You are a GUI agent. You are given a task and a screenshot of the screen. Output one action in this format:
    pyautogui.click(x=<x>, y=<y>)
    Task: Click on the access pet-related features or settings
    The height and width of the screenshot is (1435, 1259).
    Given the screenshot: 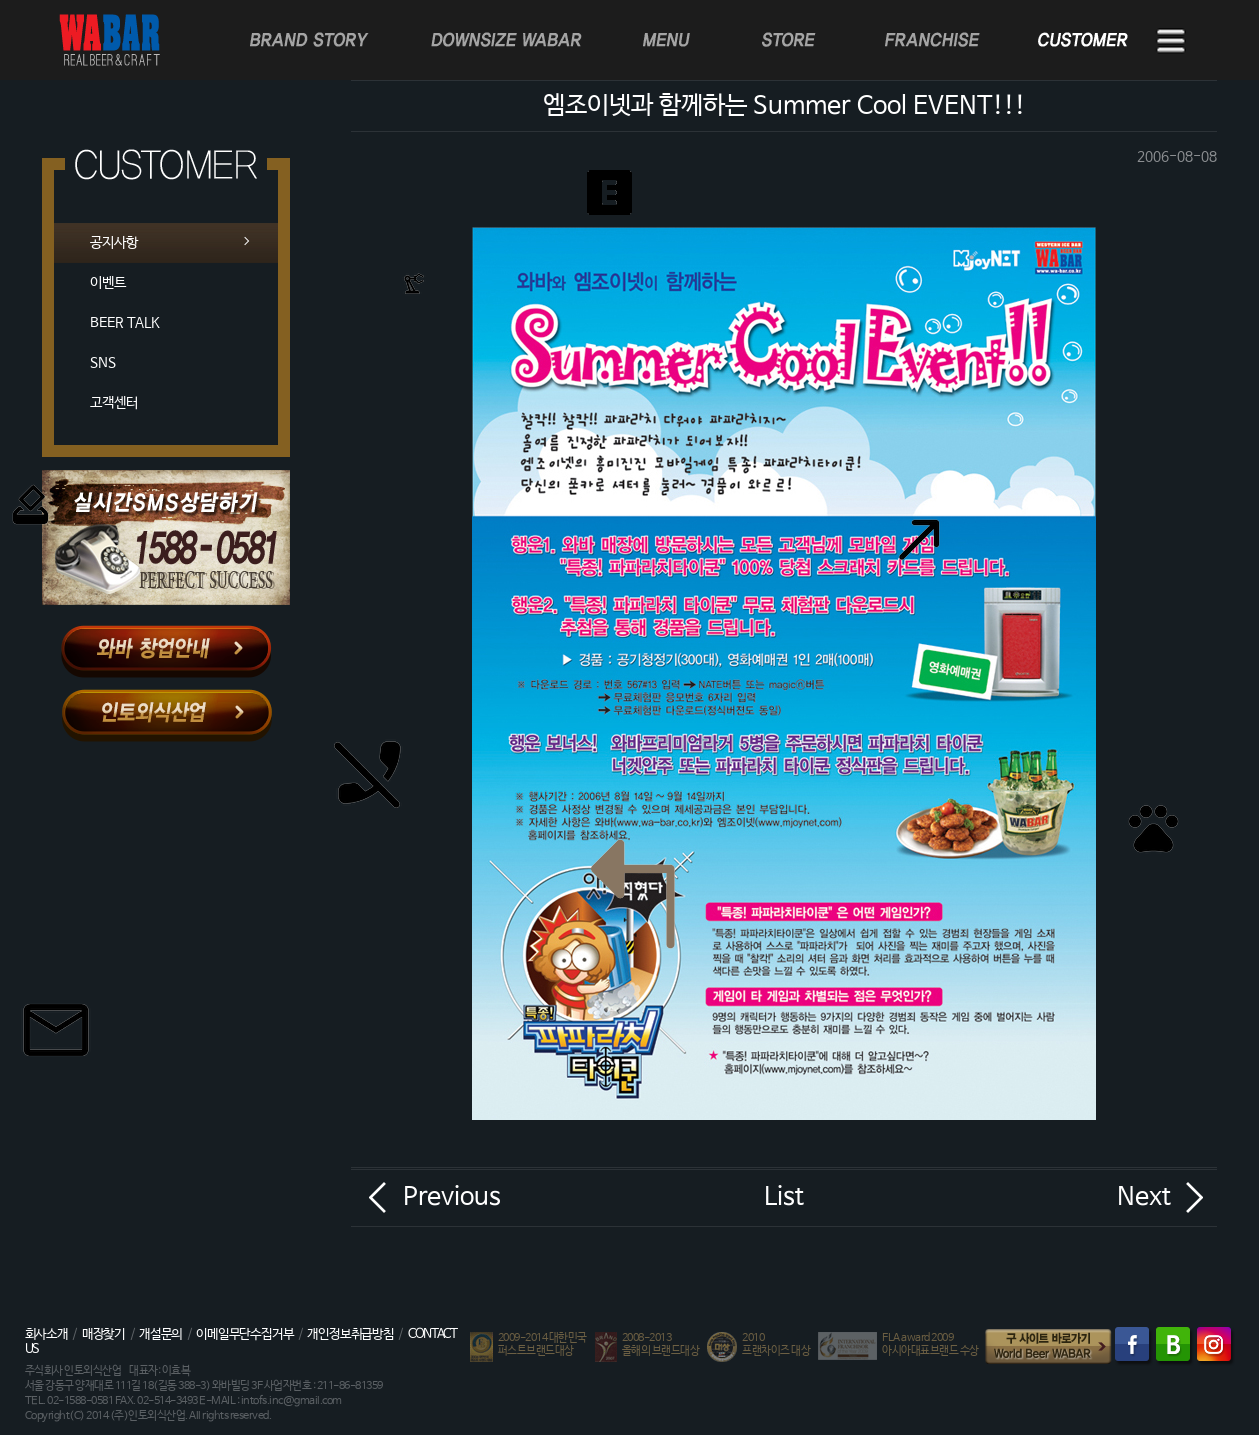 What is the action you would take?
    pyautogui.click(x=1153, y=827)
    